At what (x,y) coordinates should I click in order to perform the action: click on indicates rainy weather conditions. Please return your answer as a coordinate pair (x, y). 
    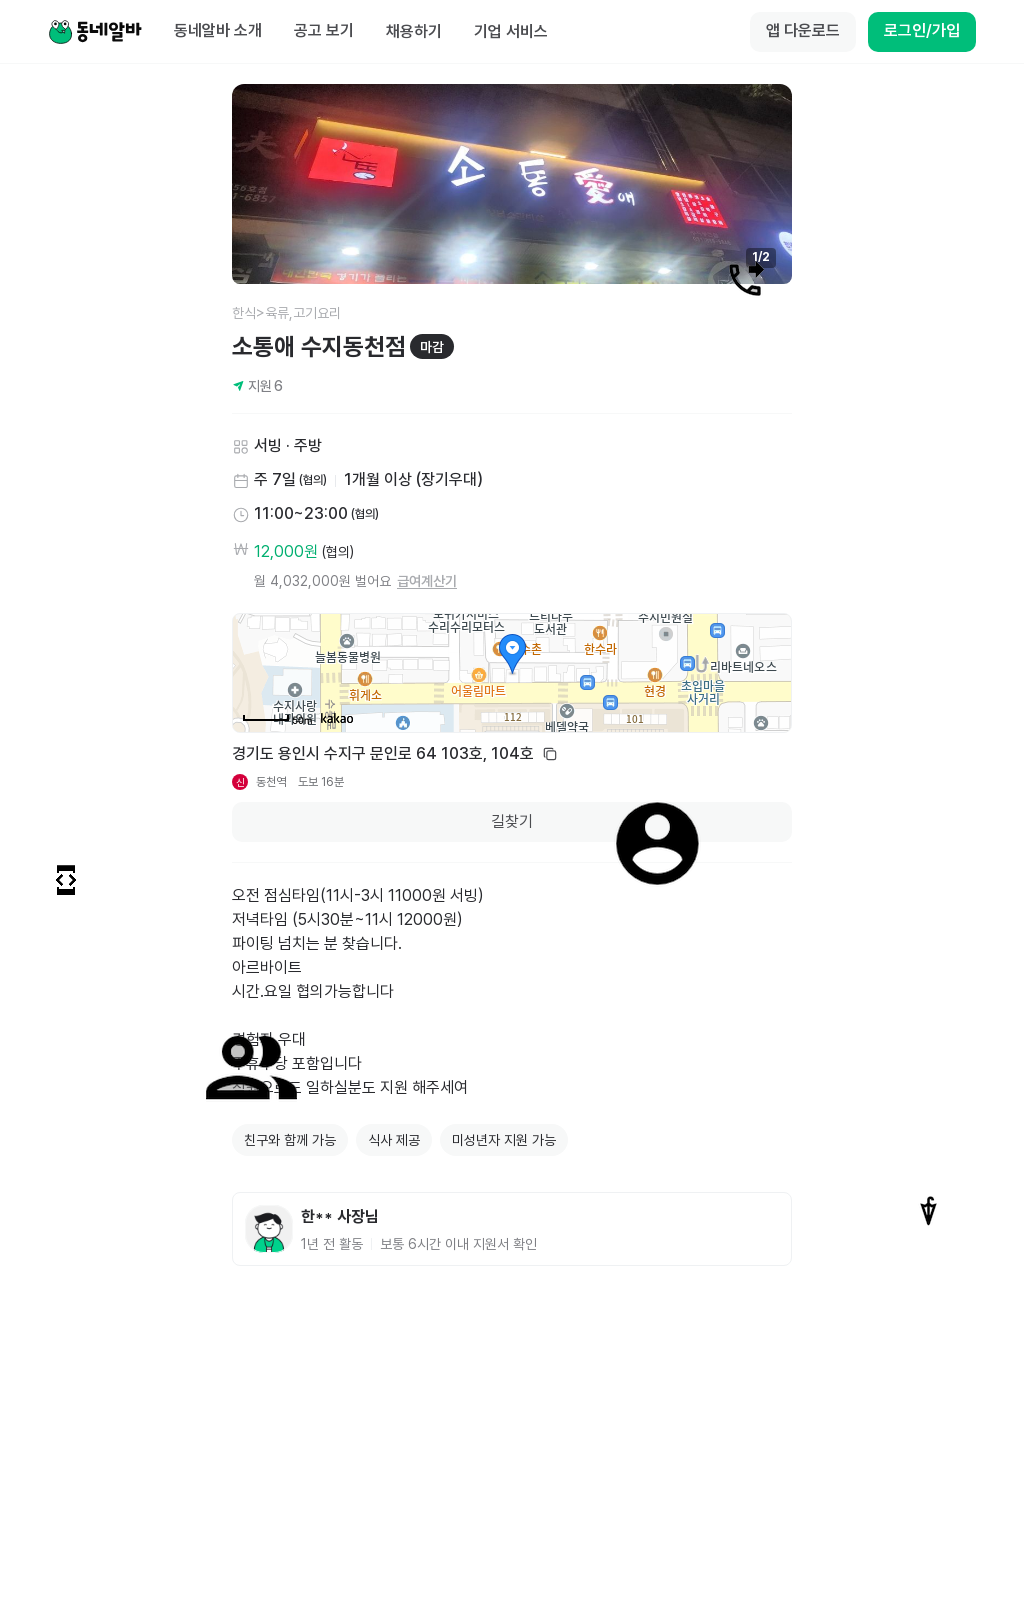
    Looking at the image, I should click on (928, 1211).